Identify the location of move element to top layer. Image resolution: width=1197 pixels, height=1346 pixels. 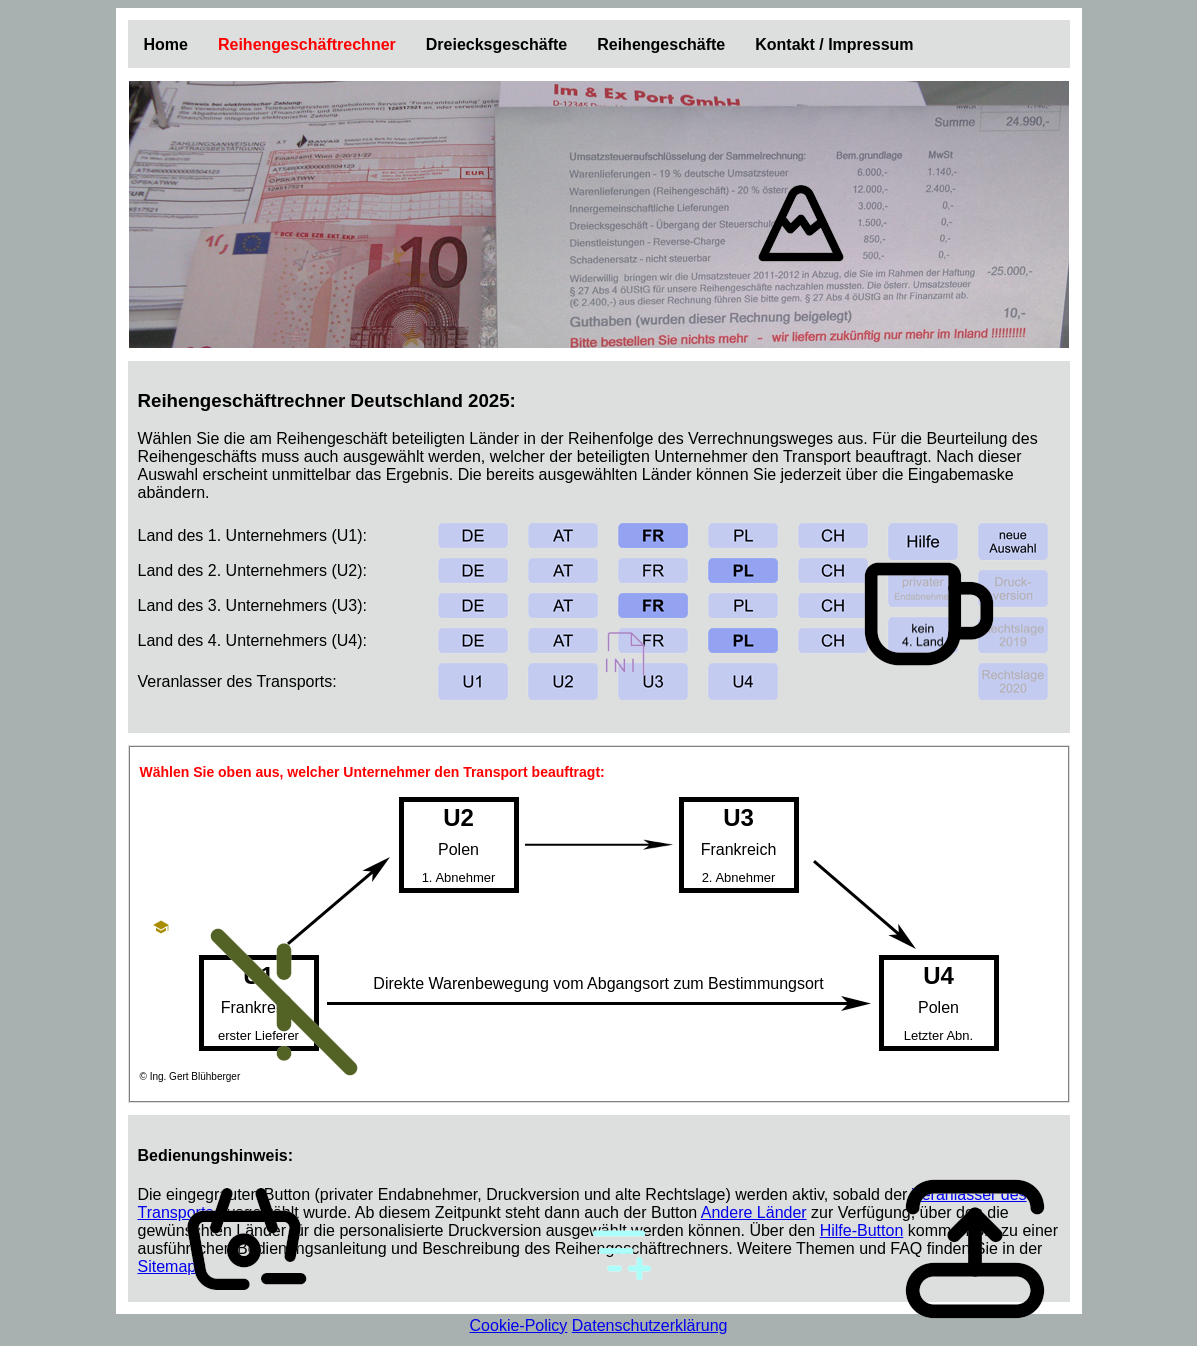
(975, 1249).